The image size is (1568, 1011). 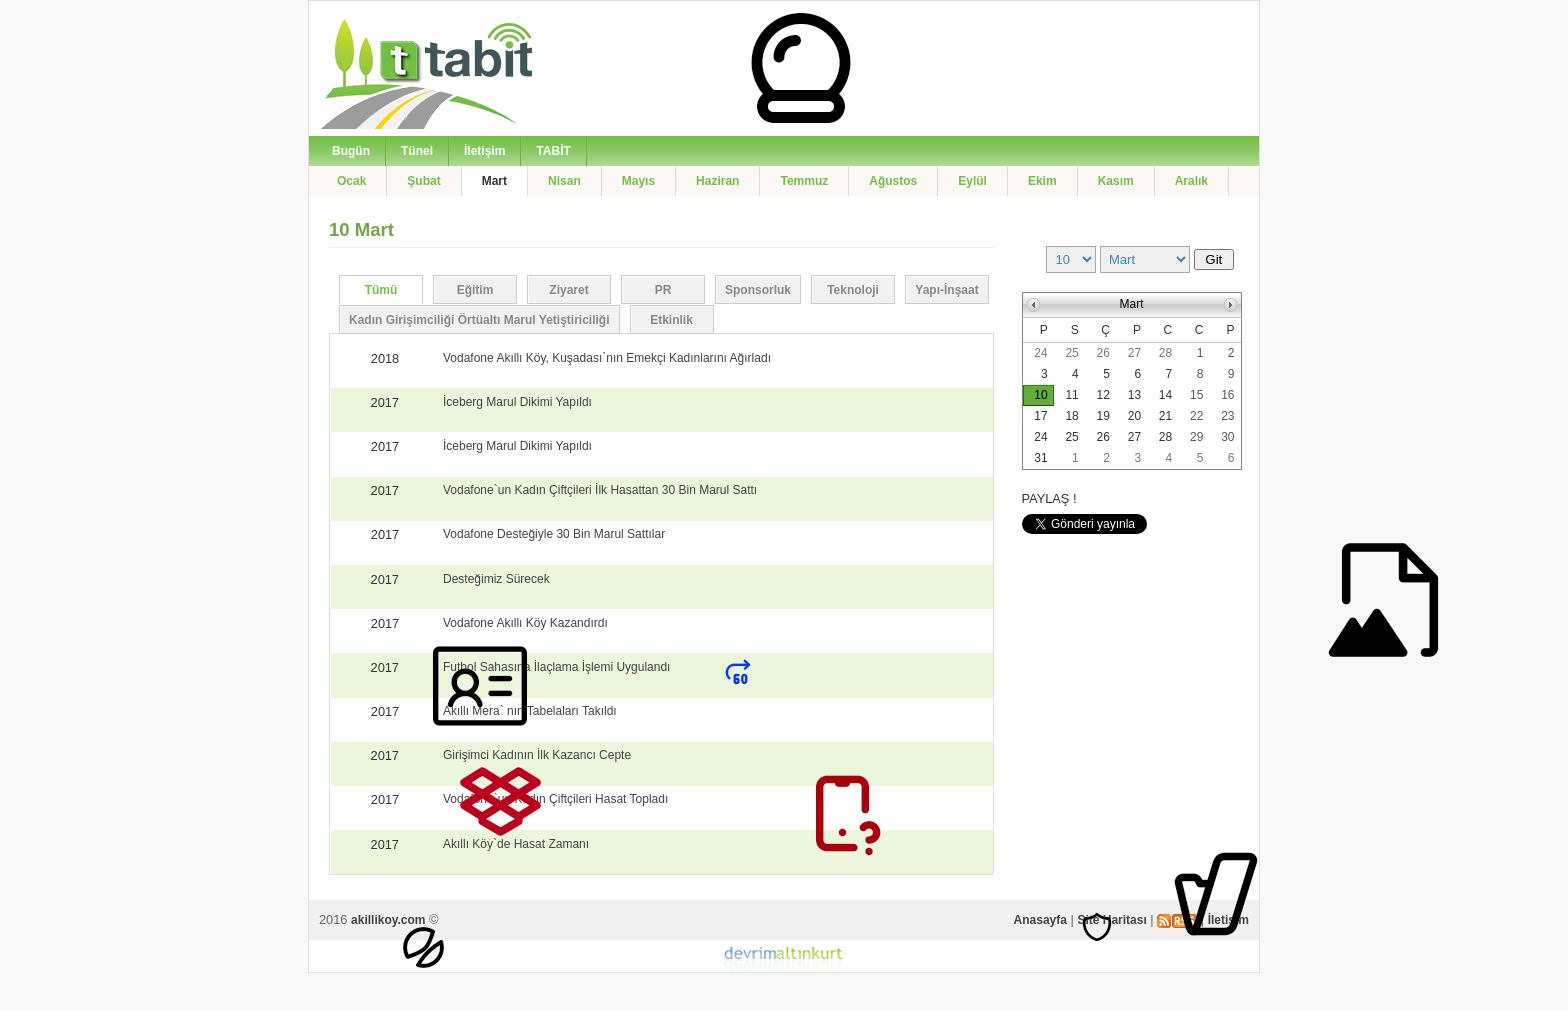 I want to click on skip forward 60 seconds, so click(x=738, y=672).